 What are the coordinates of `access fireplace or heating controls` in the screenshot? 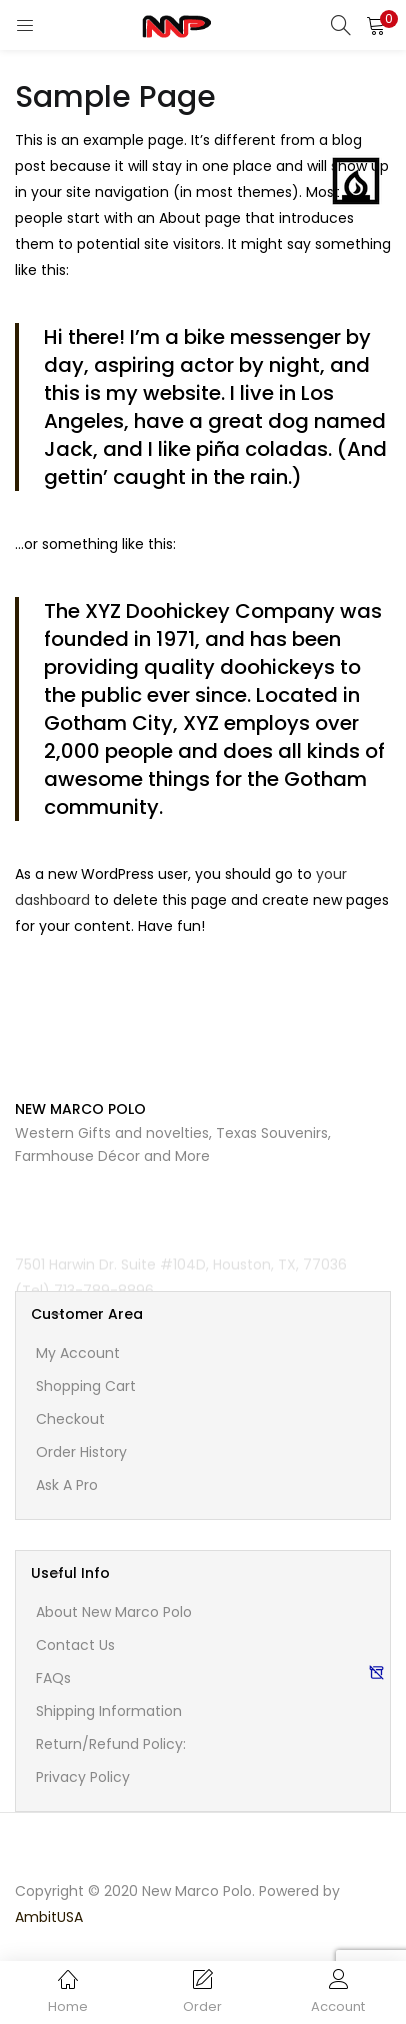 It's located at (356, 181).